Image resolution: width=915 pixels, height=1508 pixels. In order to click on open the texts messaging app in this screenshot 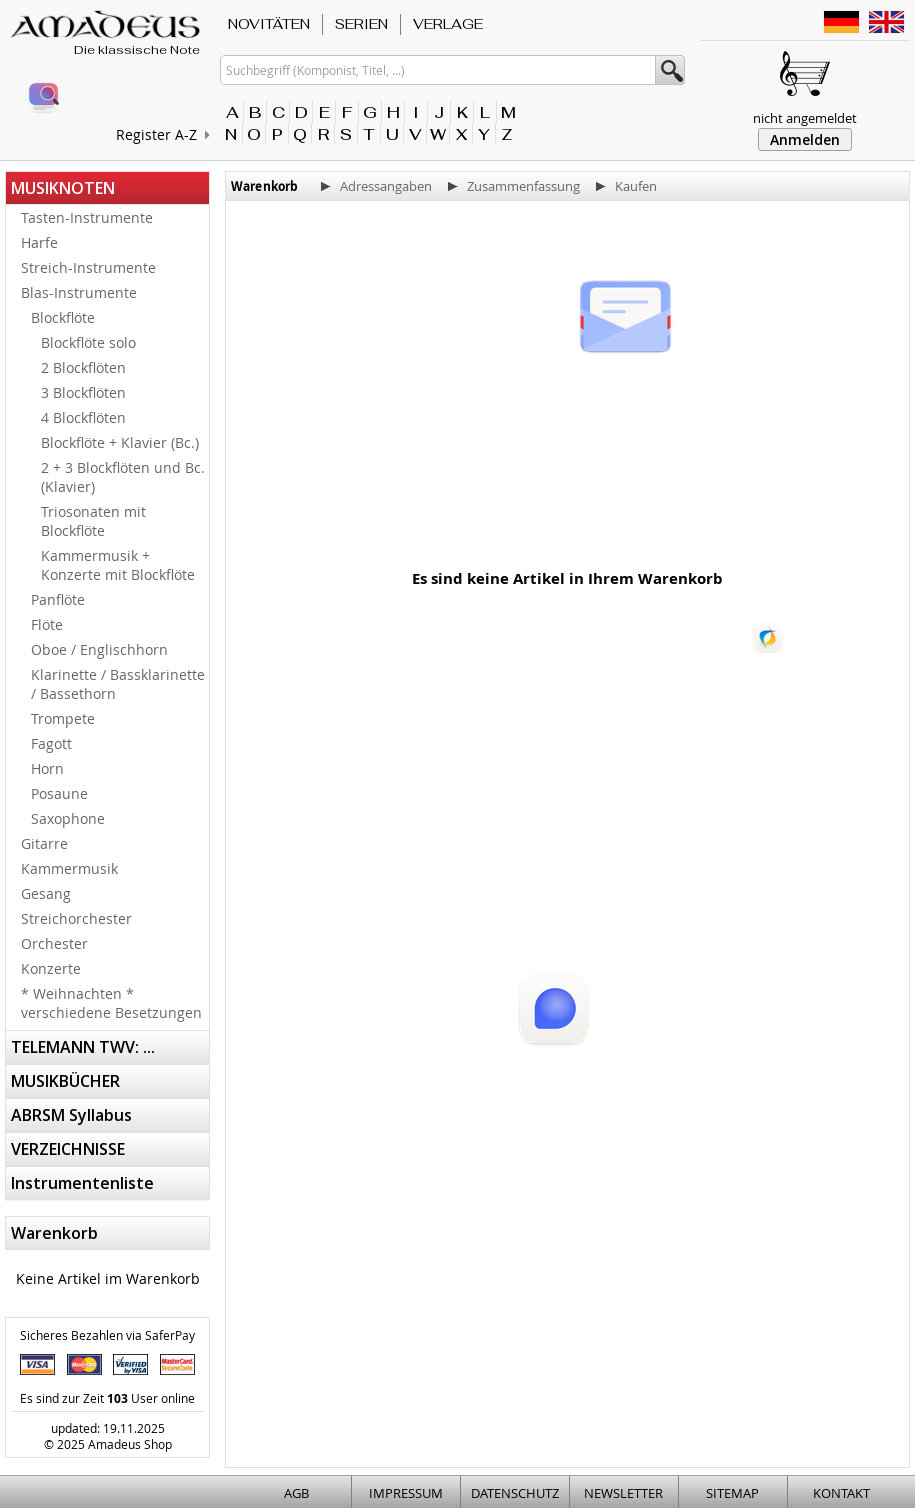, I will do `click(553, 1008)`.